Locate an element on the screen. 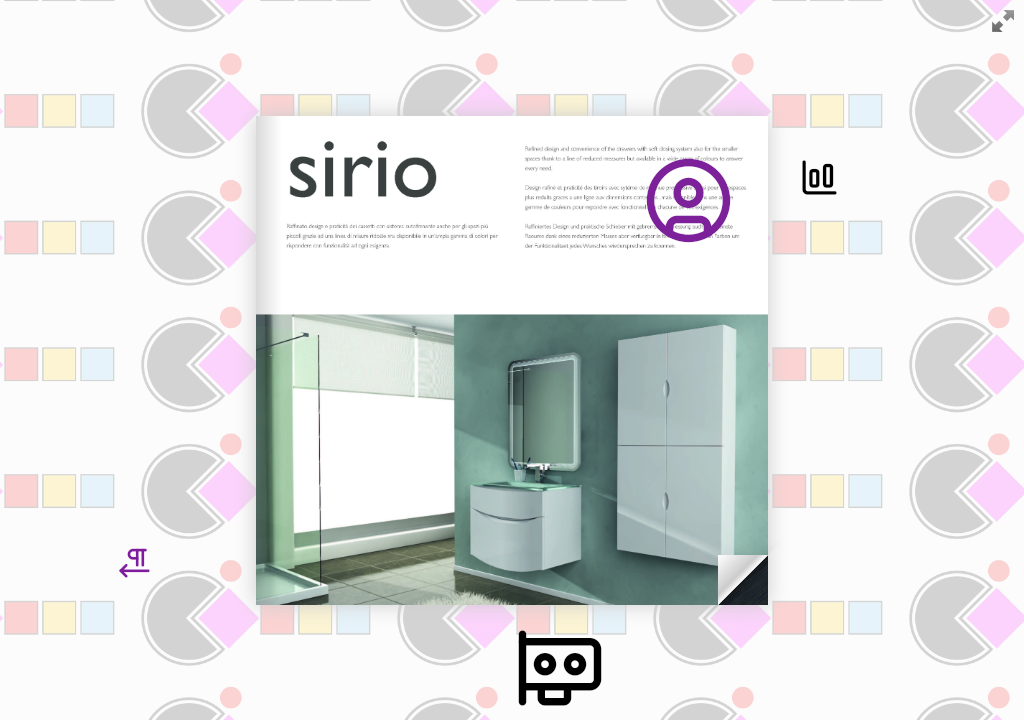  view your profile is located at coordinates (688, 200).